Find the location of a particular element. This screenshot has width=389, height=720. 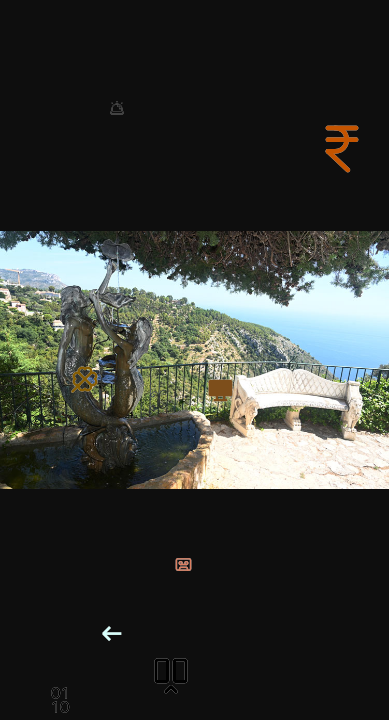

indicates a lucky or bonus reward feature is located at coordinates (85, 379).